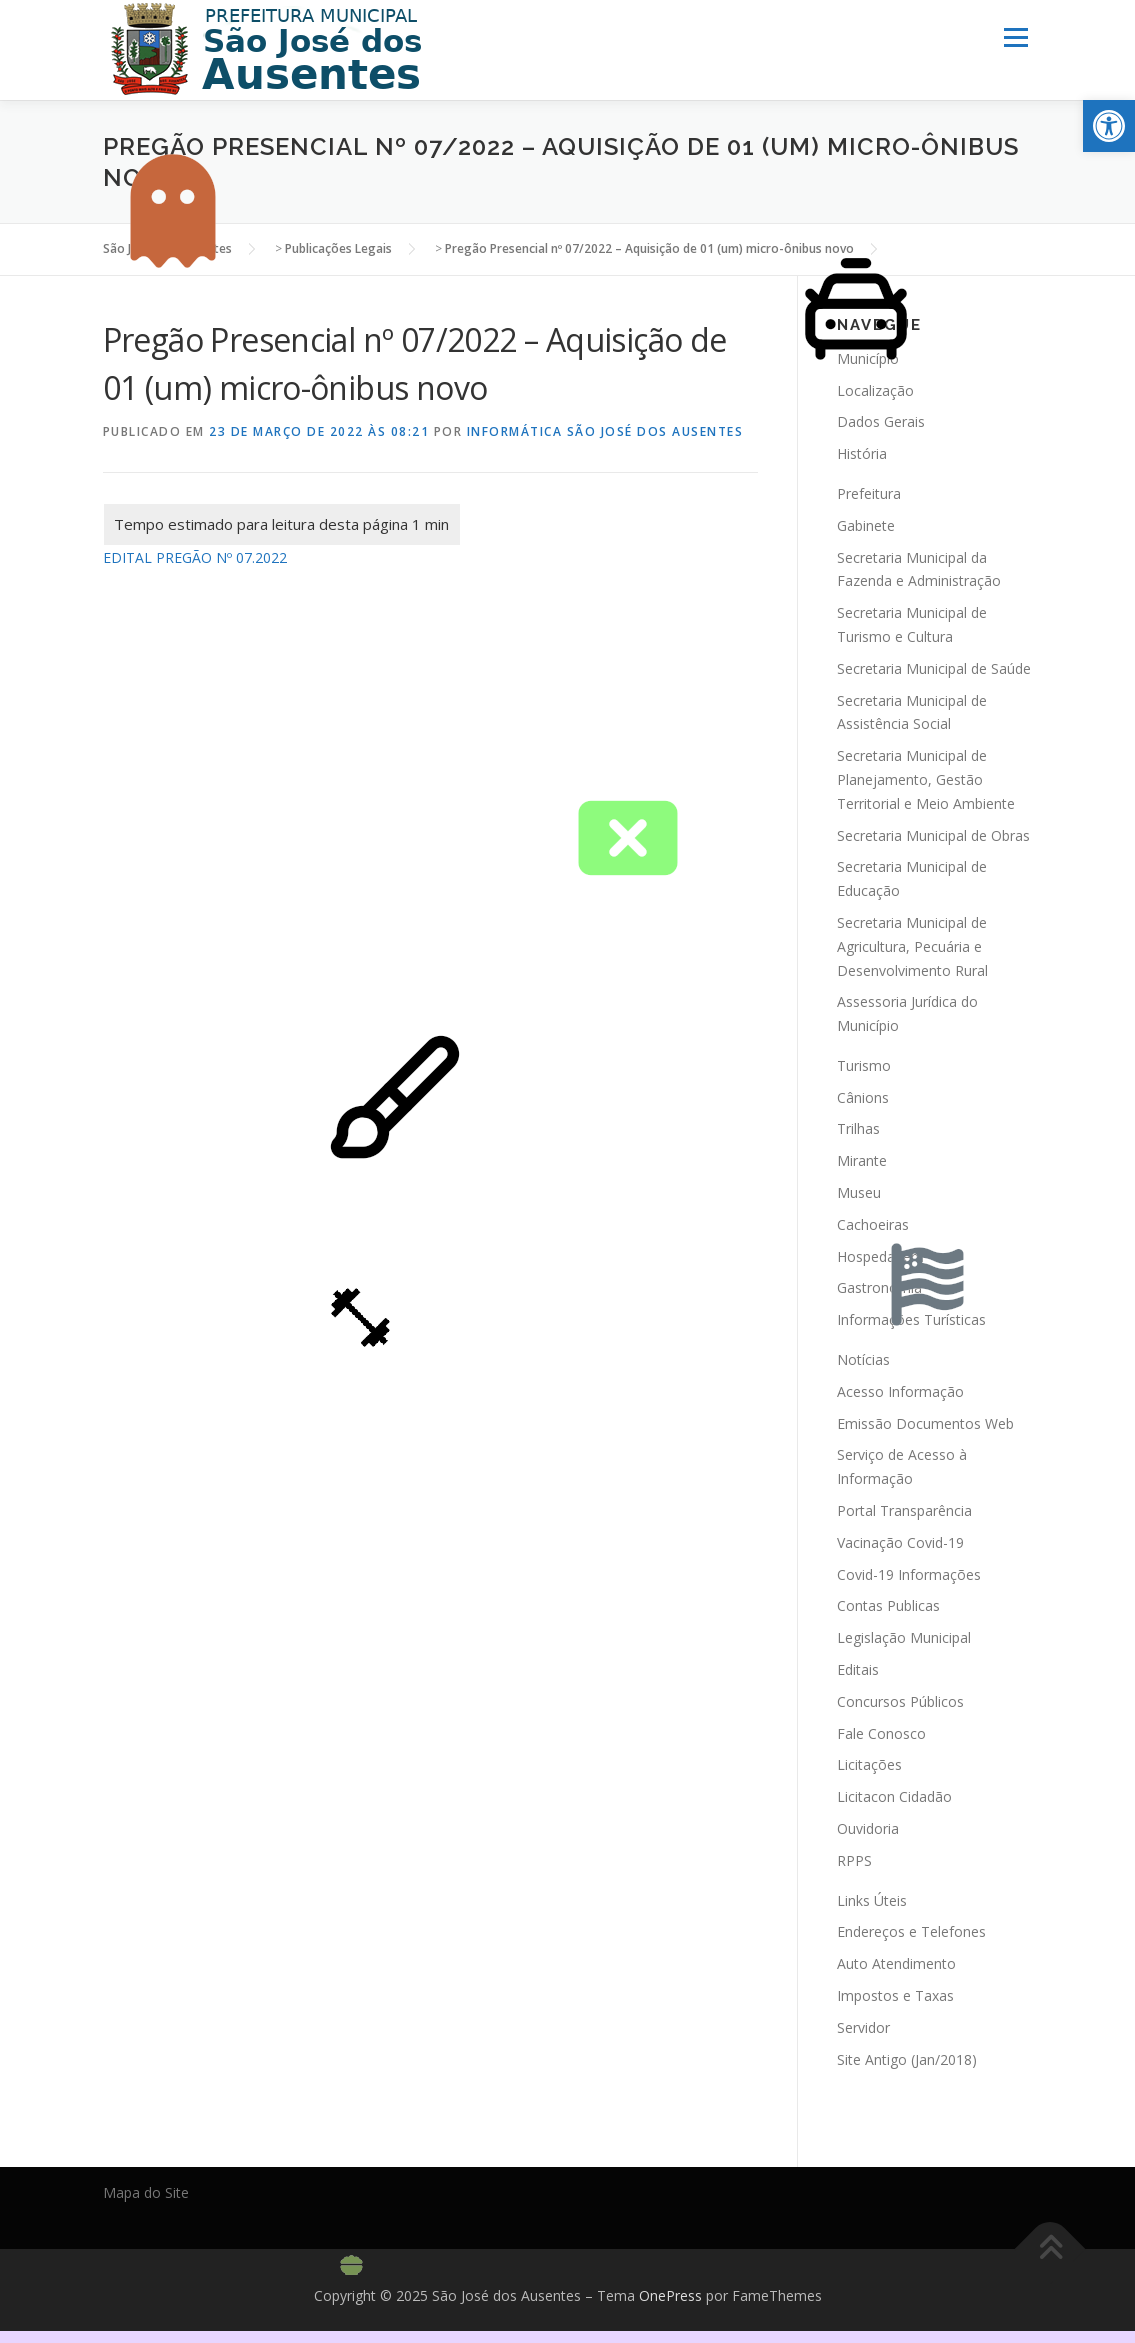 This screenshot has height=2343, width=1135. What do you see at coordinates (173, 211) in the screenshot?
I see `toggle ghost mode or invisible status` at bounding box center [173, 211].